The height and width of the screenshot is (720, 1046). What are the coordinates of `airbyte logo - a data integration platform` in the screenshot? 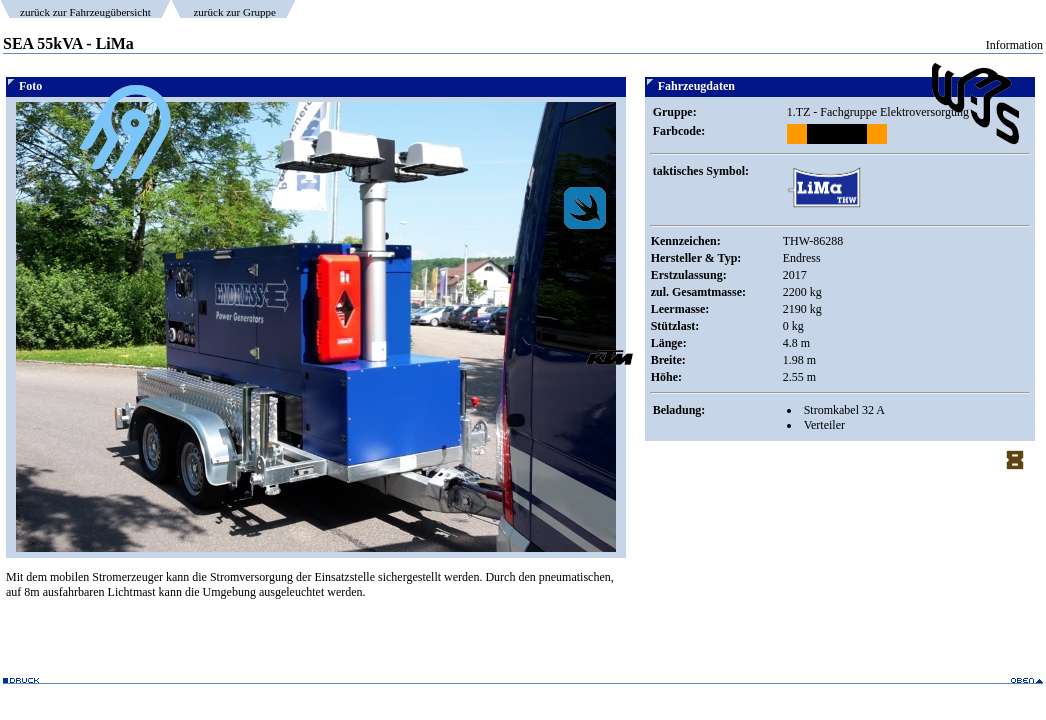 It's located at (125, 132).